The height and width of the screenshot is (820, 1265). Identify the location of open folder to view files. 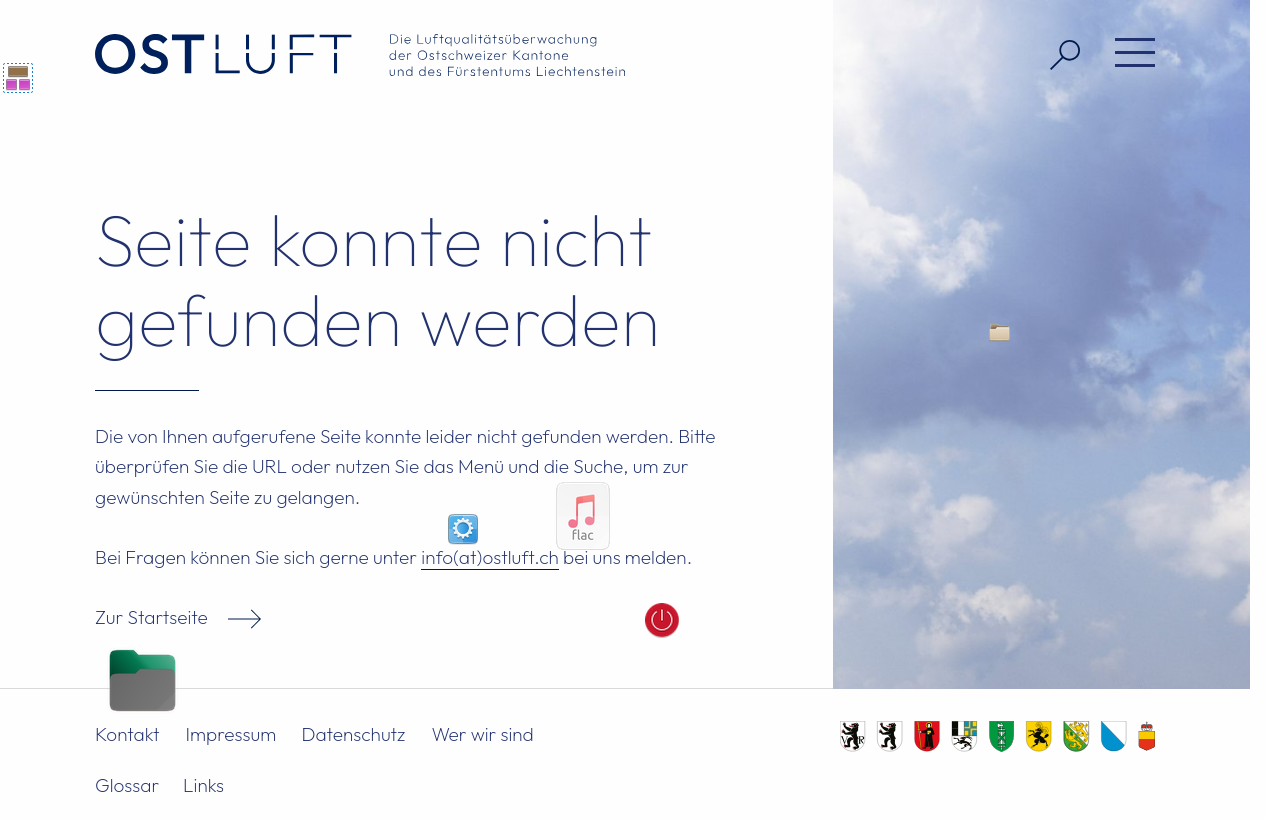
(999, 333).